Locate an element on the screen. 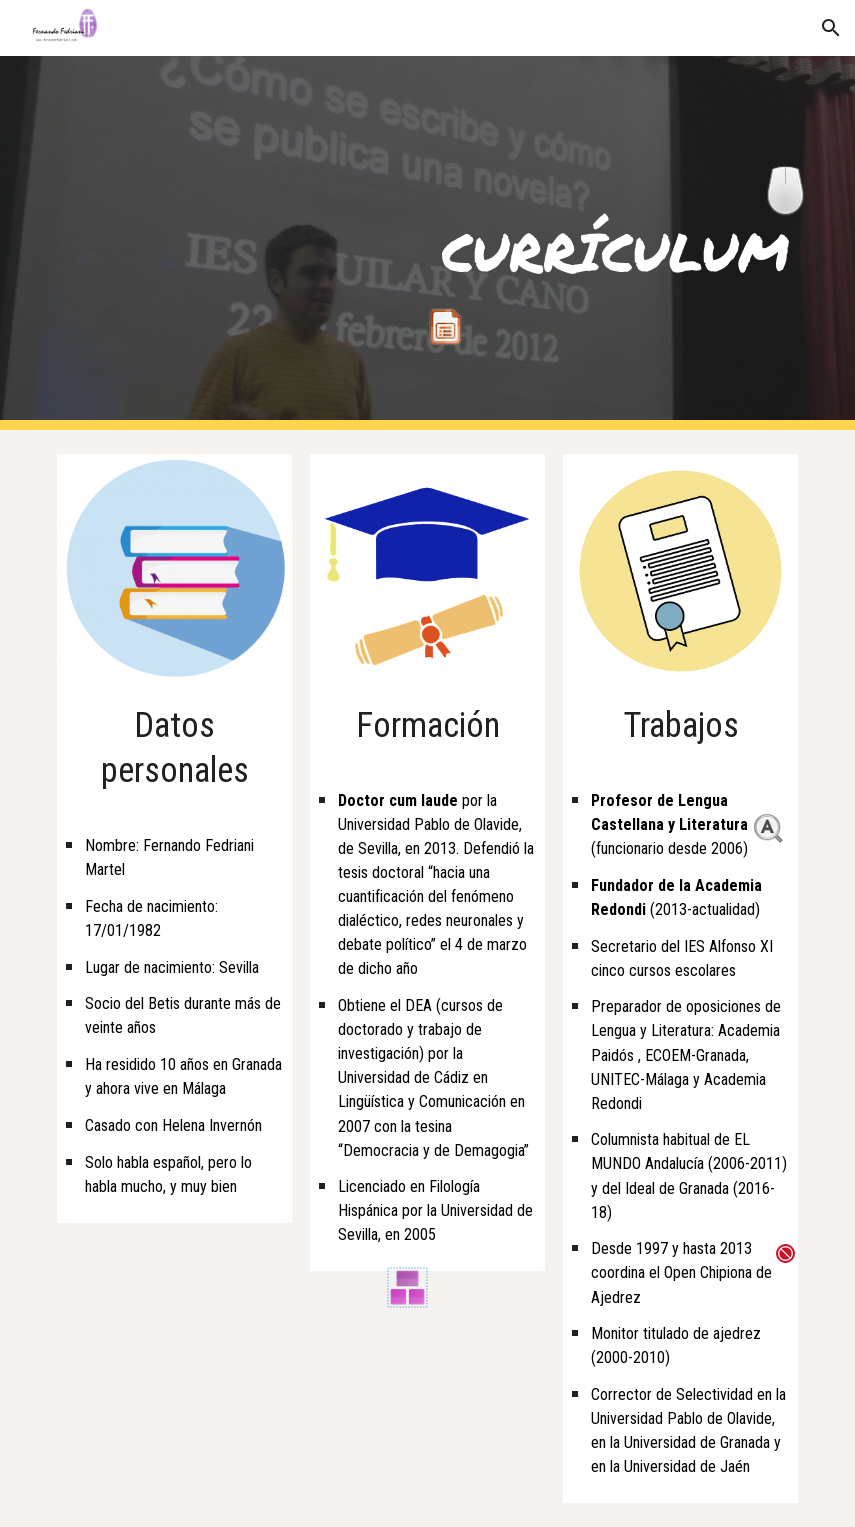 The height and width of the screenshot is (1527, 855). search within emails or messages is located at coordinates (768, 828).